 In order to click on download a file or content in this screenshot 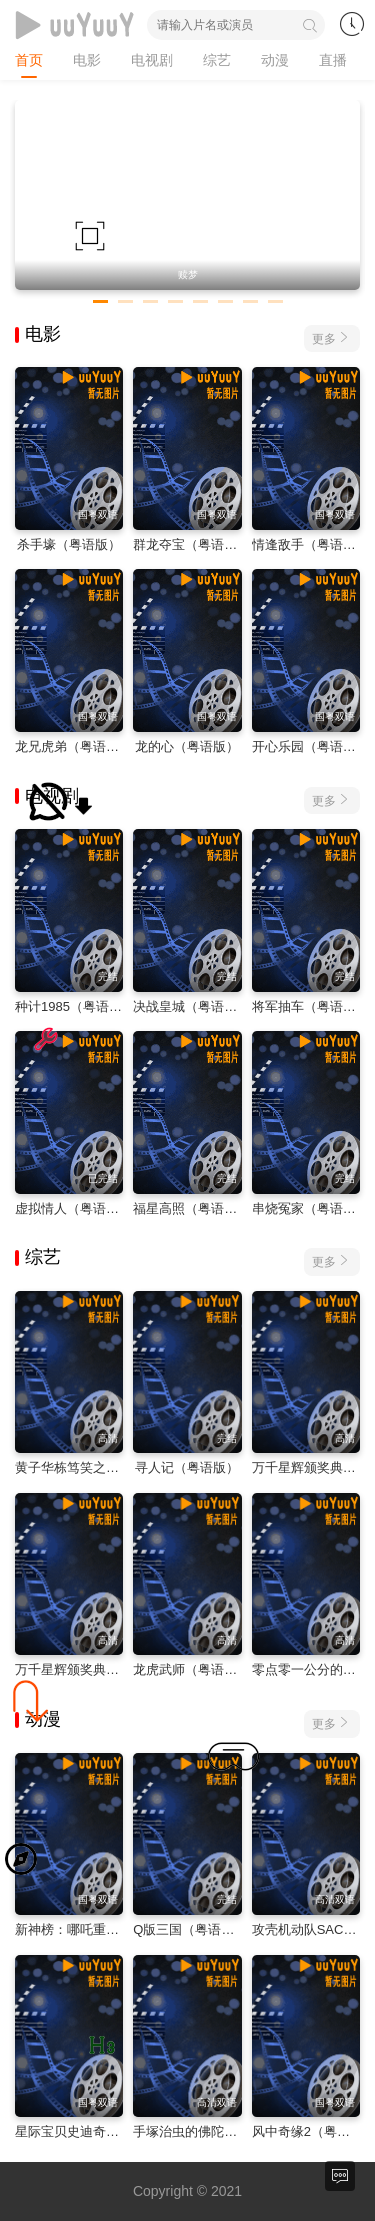, I will do `click(83, 805)`.